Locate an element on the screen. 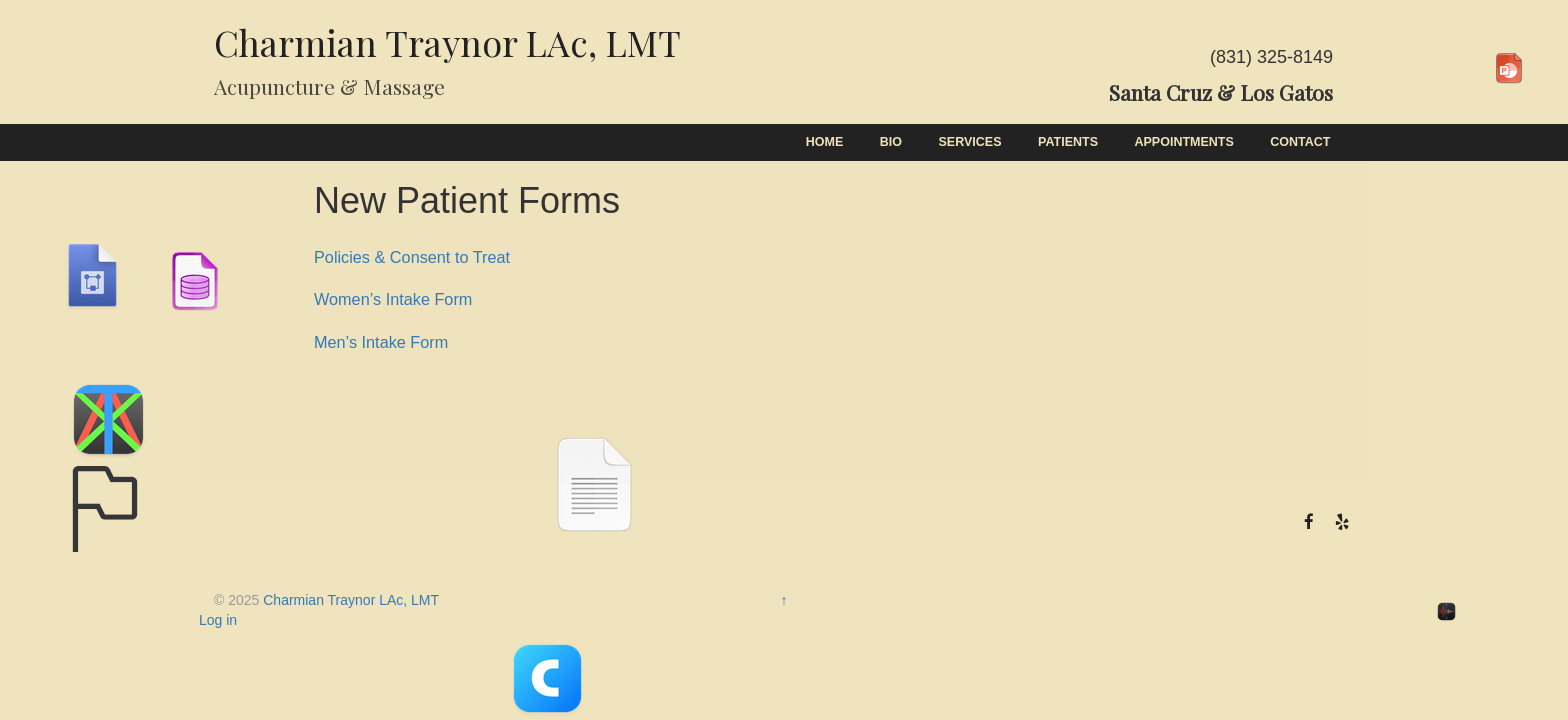 This screenshot has width=1568, height=720. open a database template file is located at coordinates (195, 281).